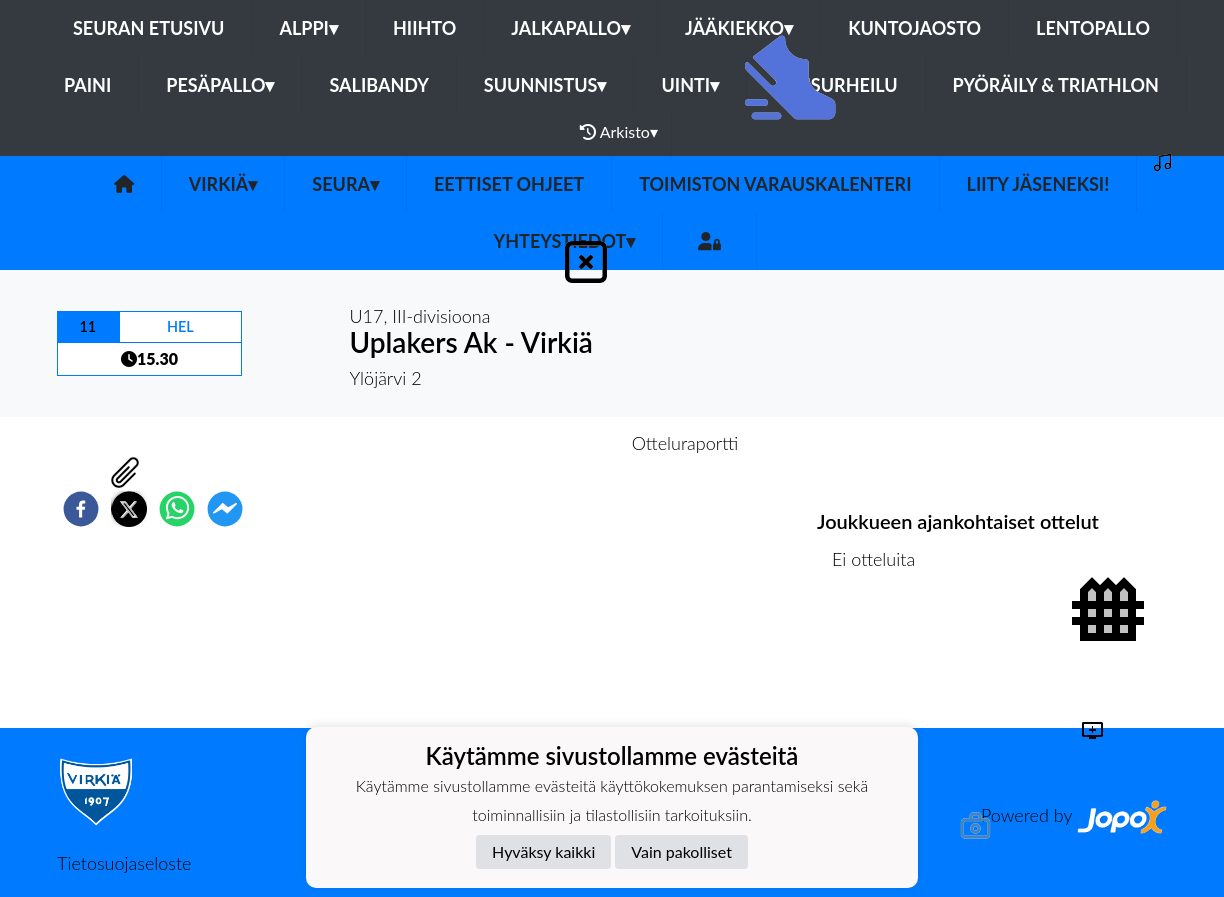 The image size is (1224, 897). I want to click on open camera to take a photo, so click(975, 825).